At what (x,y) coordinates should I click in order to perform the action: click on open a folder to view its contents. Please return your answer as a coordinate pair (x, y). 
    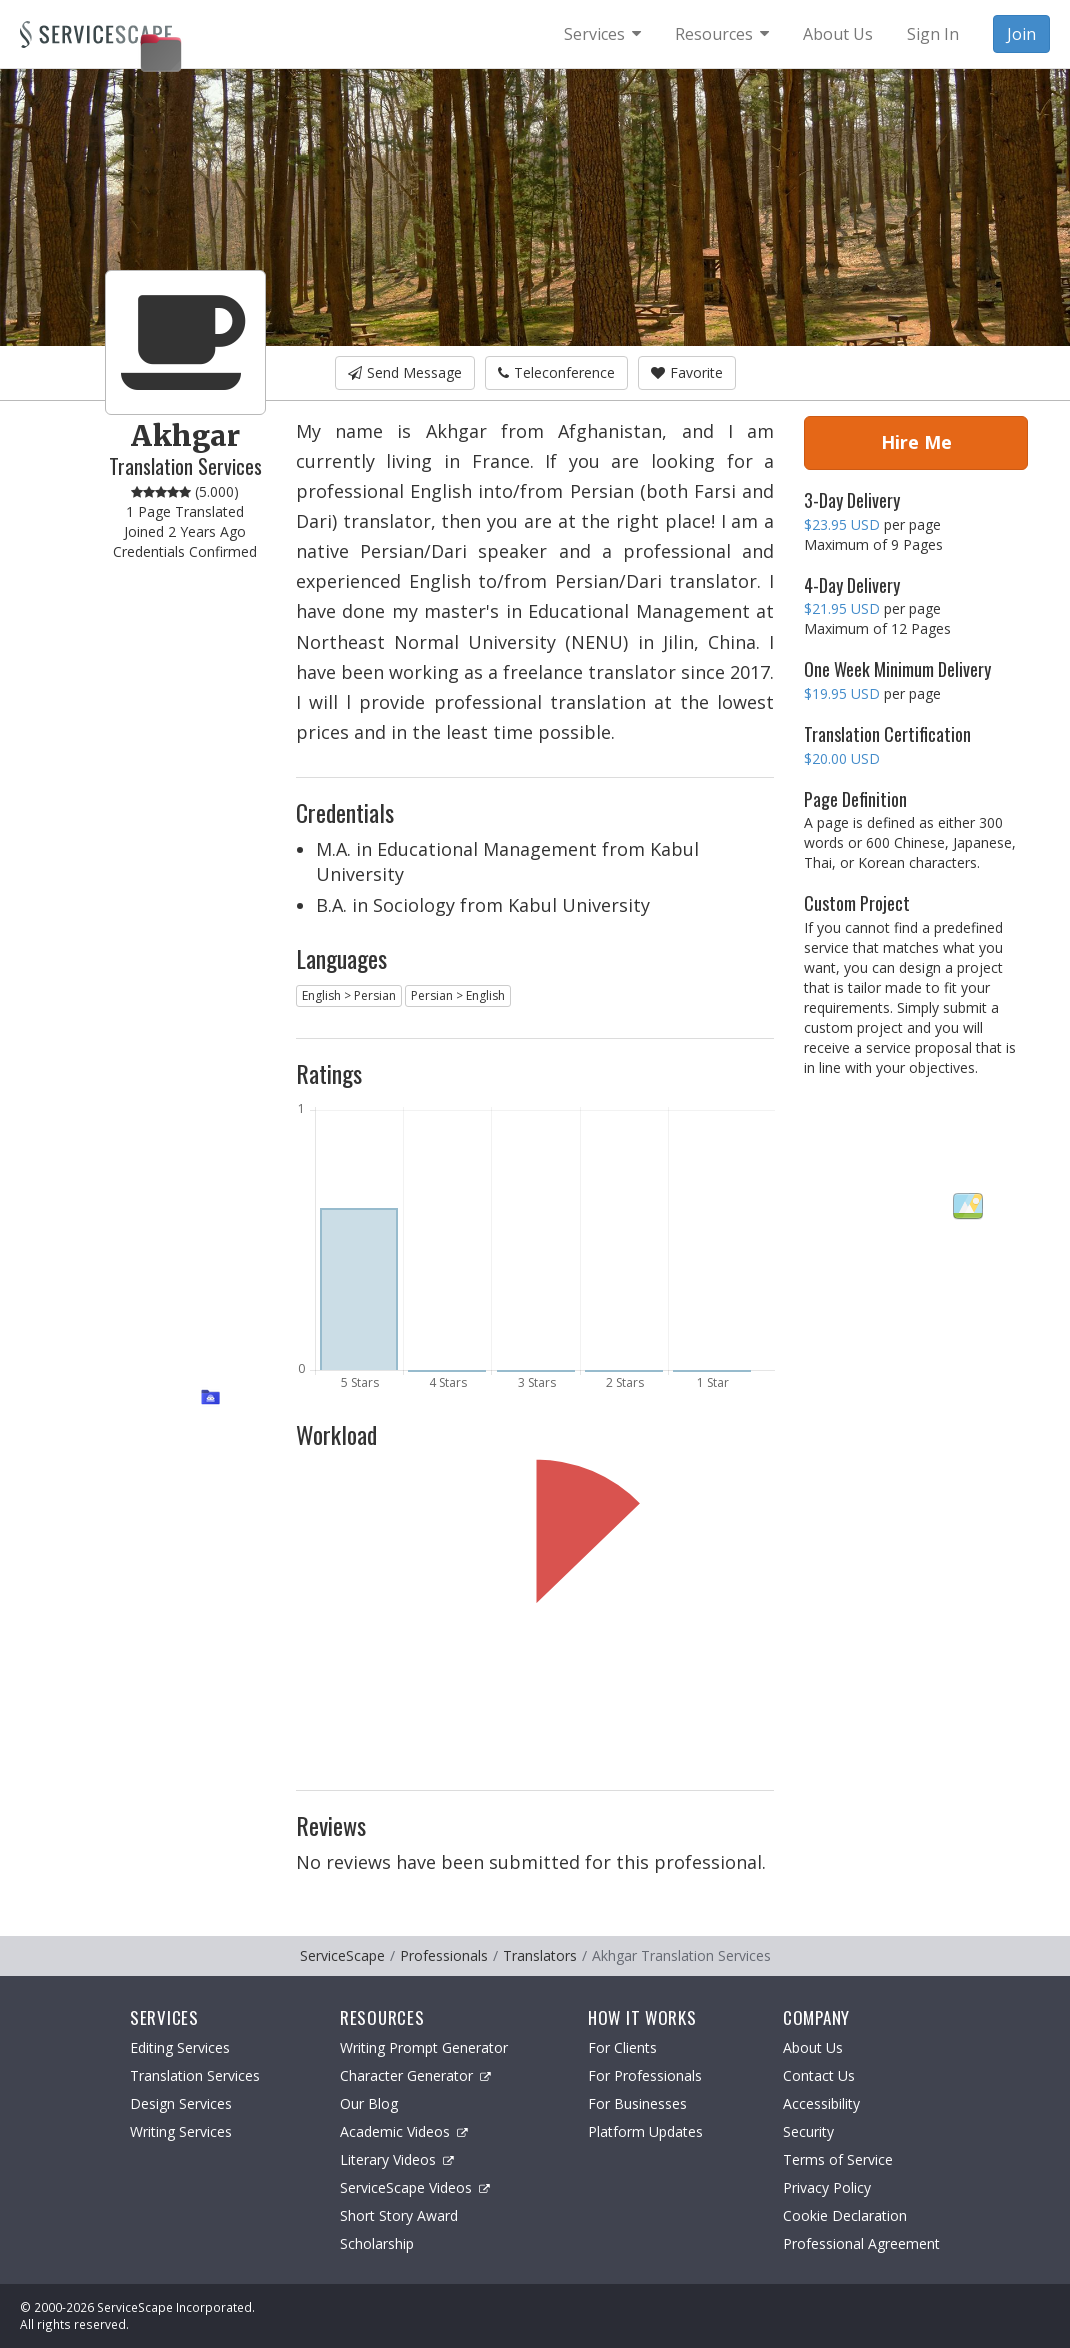
    Looking at the image, I should click on (161, 53).